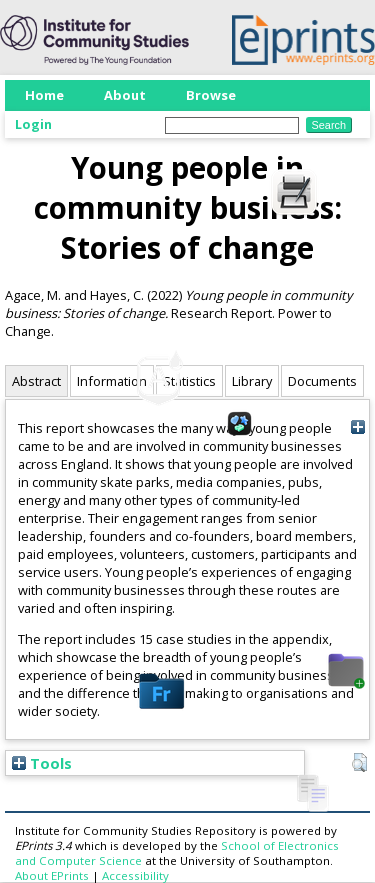 Image resolution: width=375 pixels, height=883 pixels. I want to click on create a new folder, so click(346, 670).